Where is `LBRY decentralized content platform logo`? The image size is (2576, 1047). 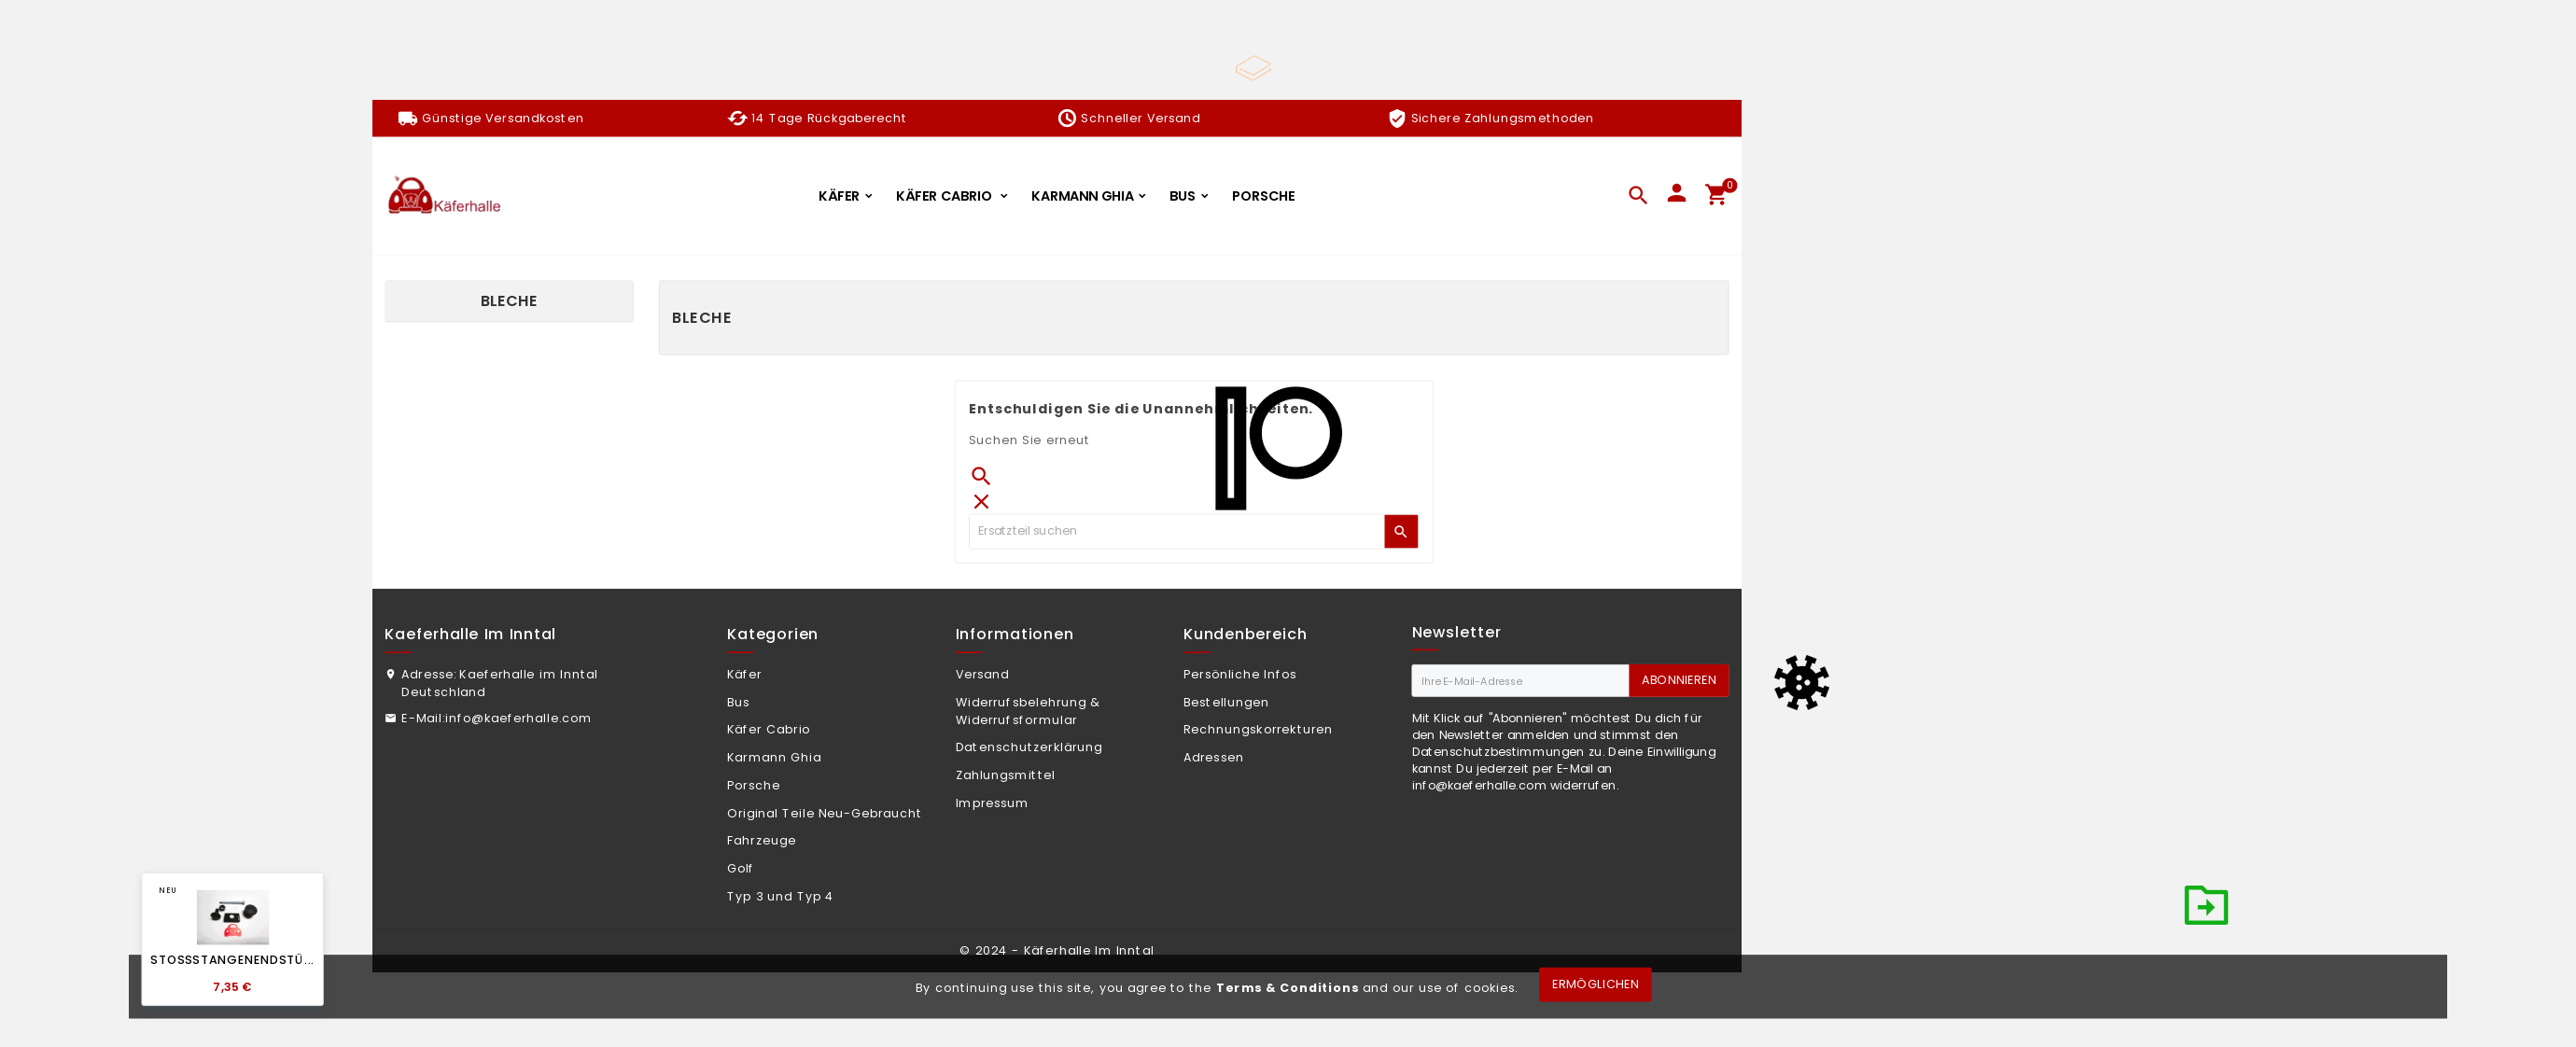 LBRY decentralized content platform logo is located at coordinates (1253, 68).